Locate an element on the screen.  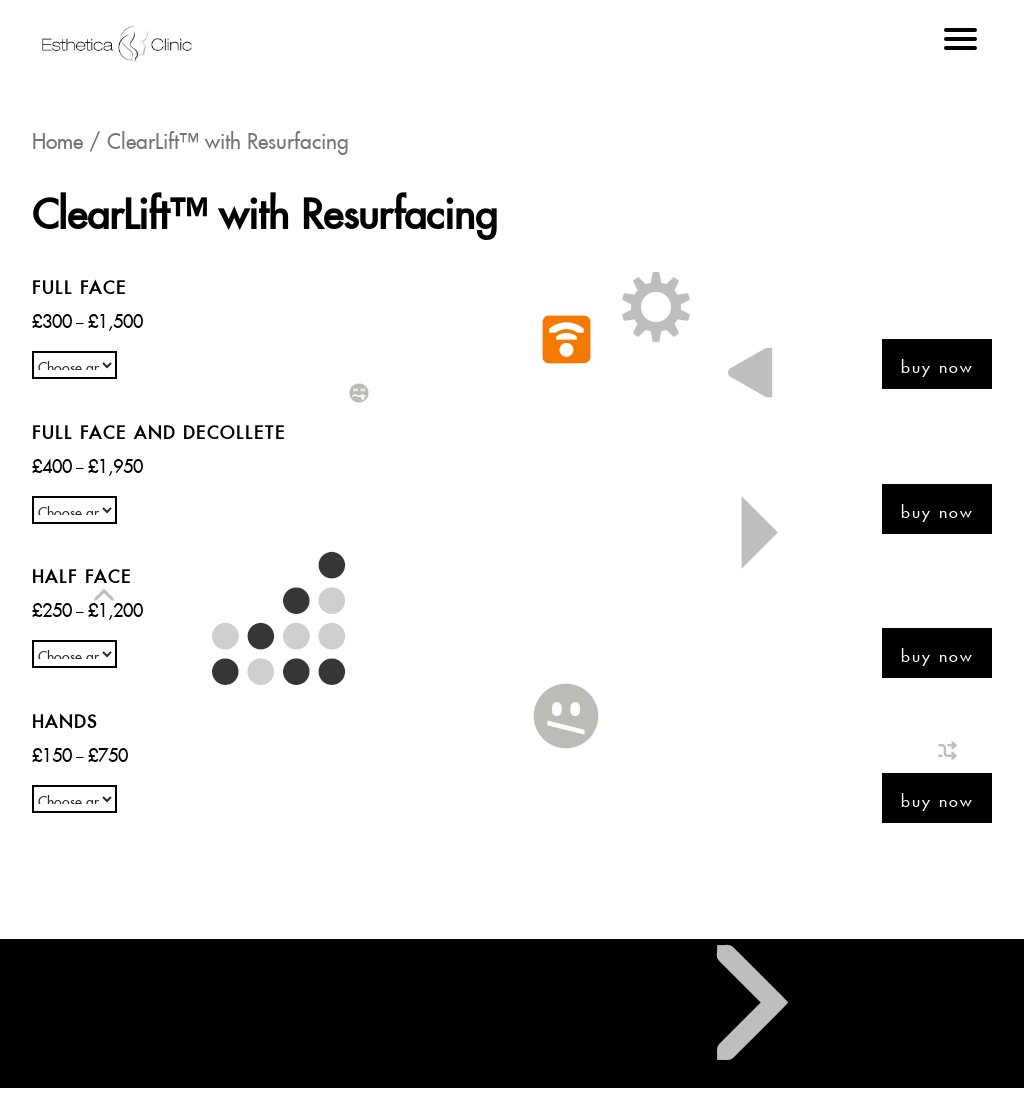
indicates feeling unwell or sick status is located at coordinates (359, 393).